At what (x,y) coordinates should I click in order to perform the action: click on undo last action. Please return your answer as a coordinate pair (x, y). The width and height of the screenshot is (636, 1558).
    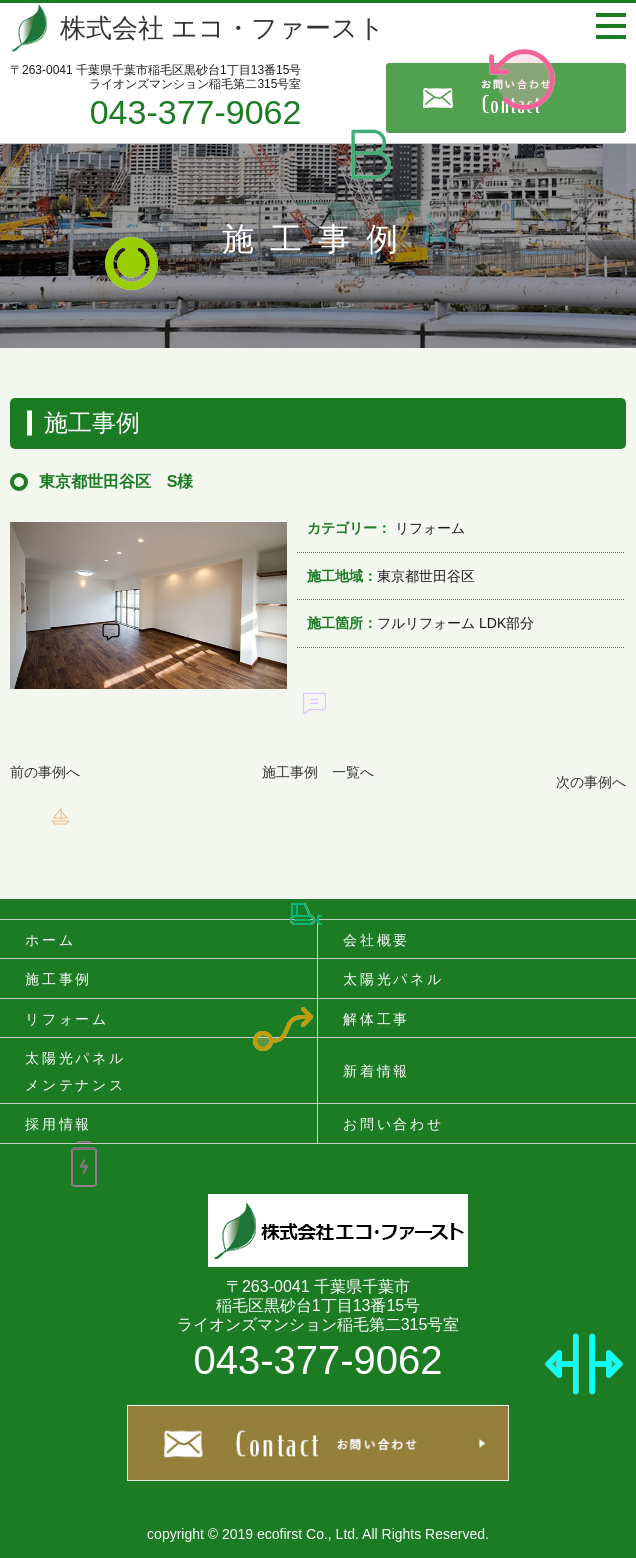
    Looking at the image, I should click on (524, 79).